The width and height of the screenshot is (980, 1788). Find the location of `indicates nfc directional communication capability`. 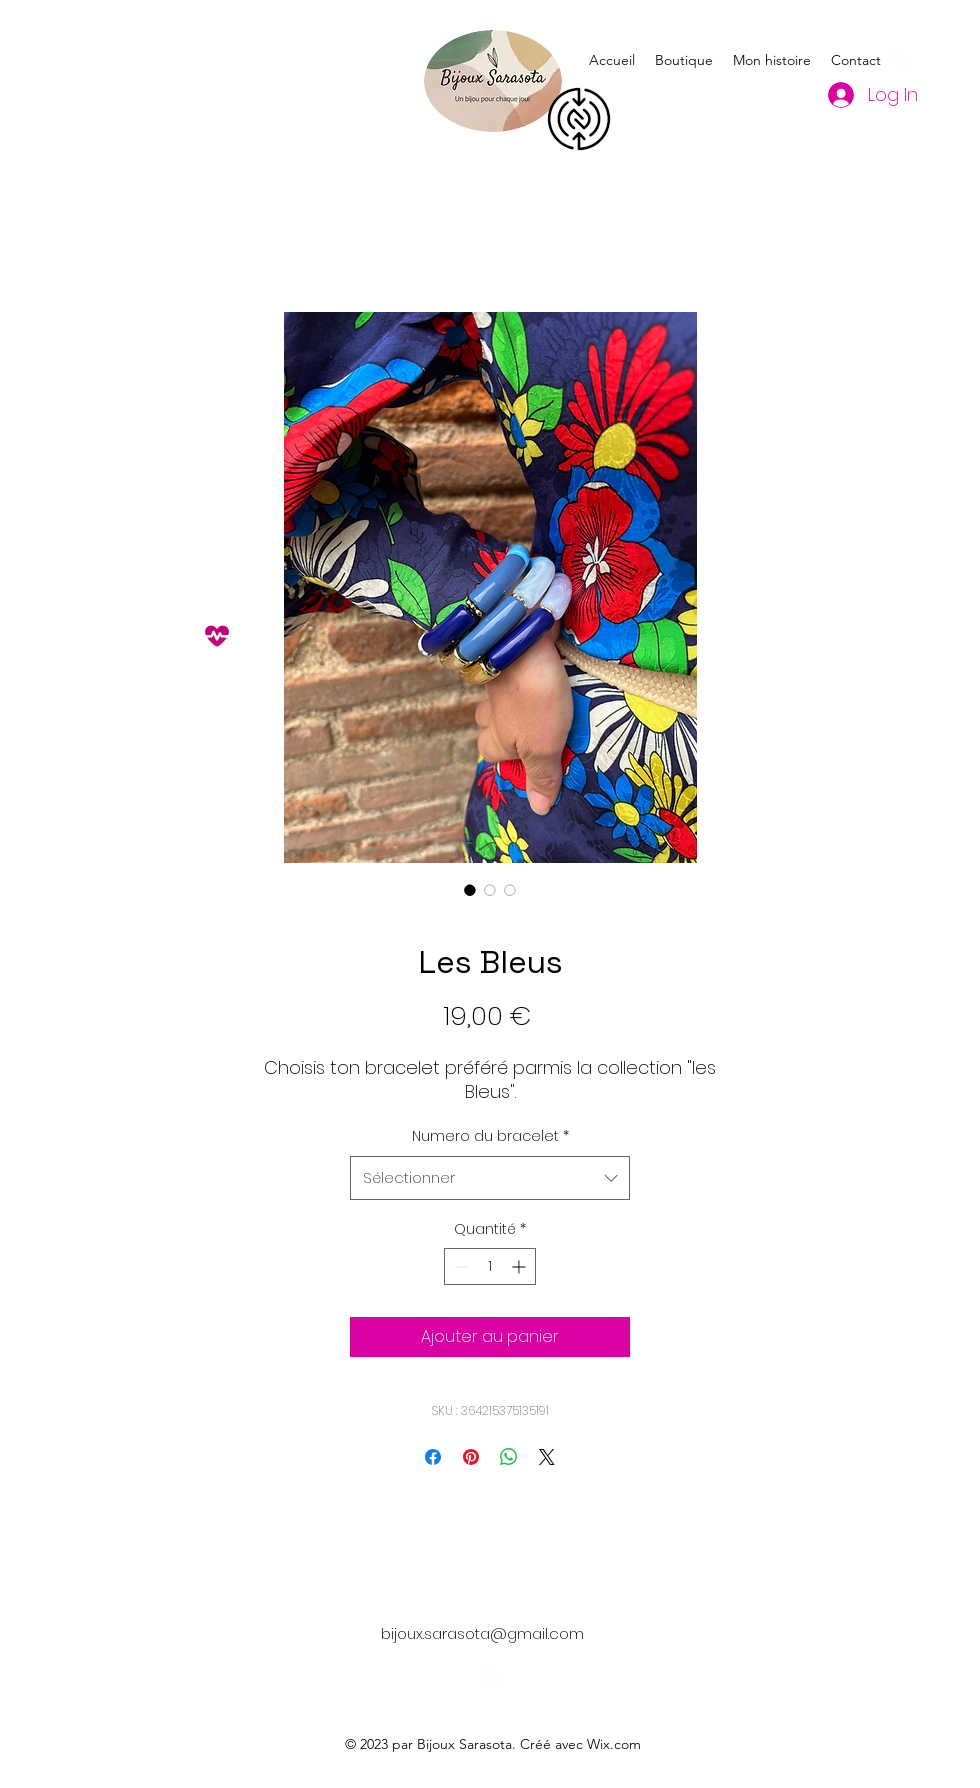

indicates nfc directional communication capability is located at coordinates (579, 119).